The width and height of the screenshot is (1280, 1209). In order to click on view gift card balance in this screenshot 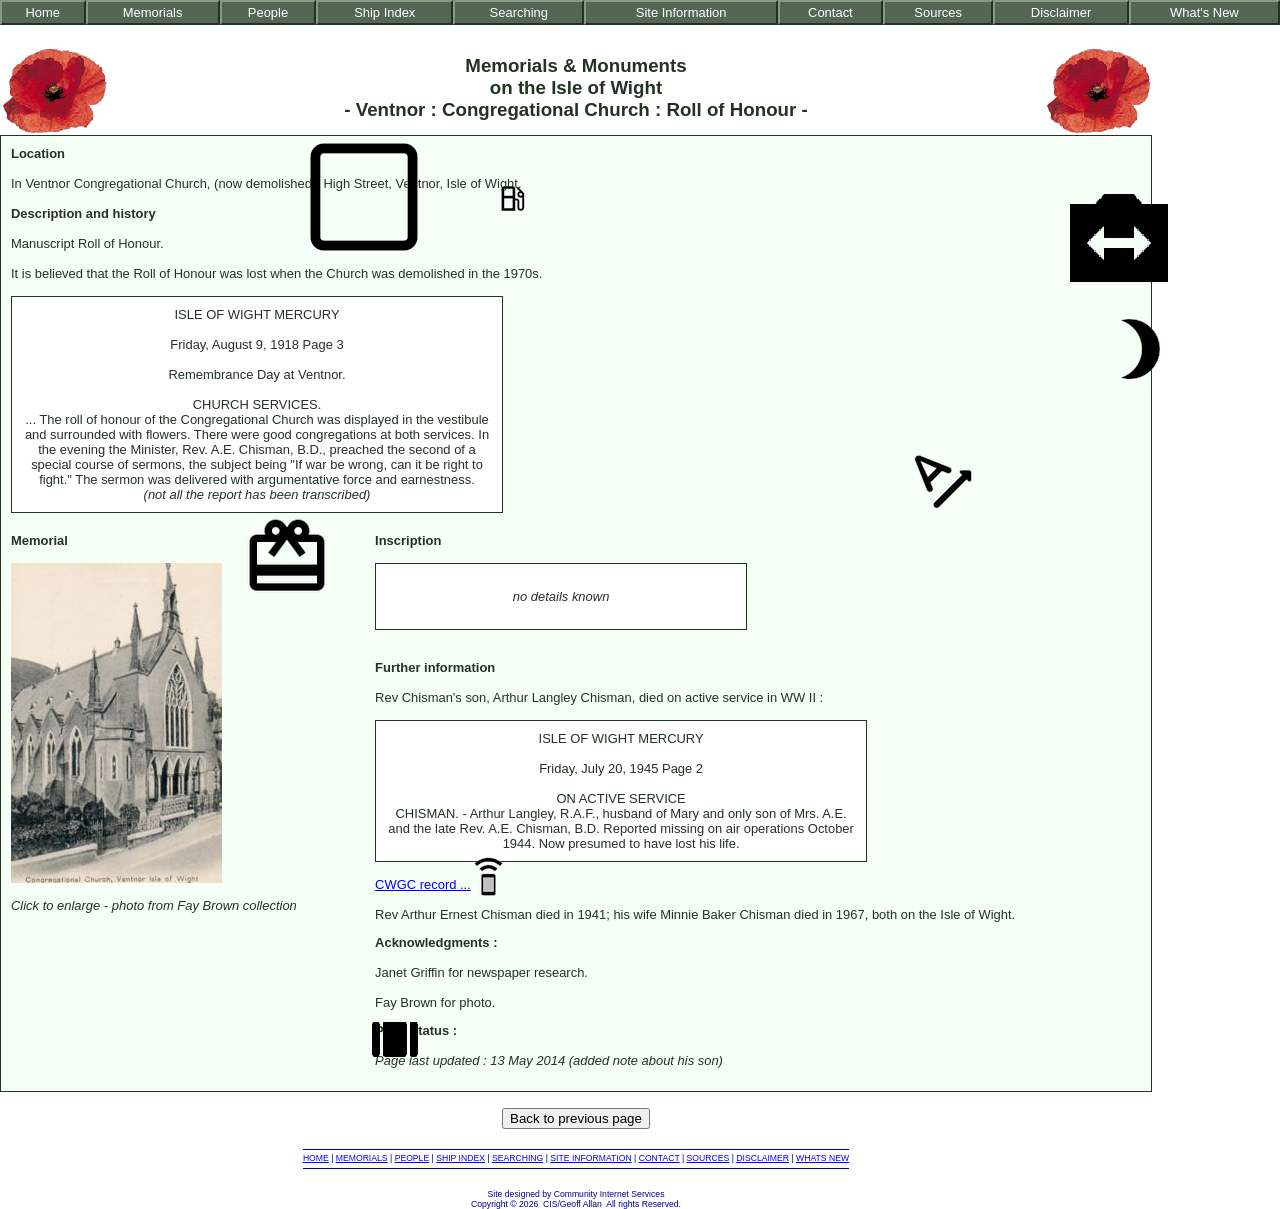, I will do `click(287, 557)`.